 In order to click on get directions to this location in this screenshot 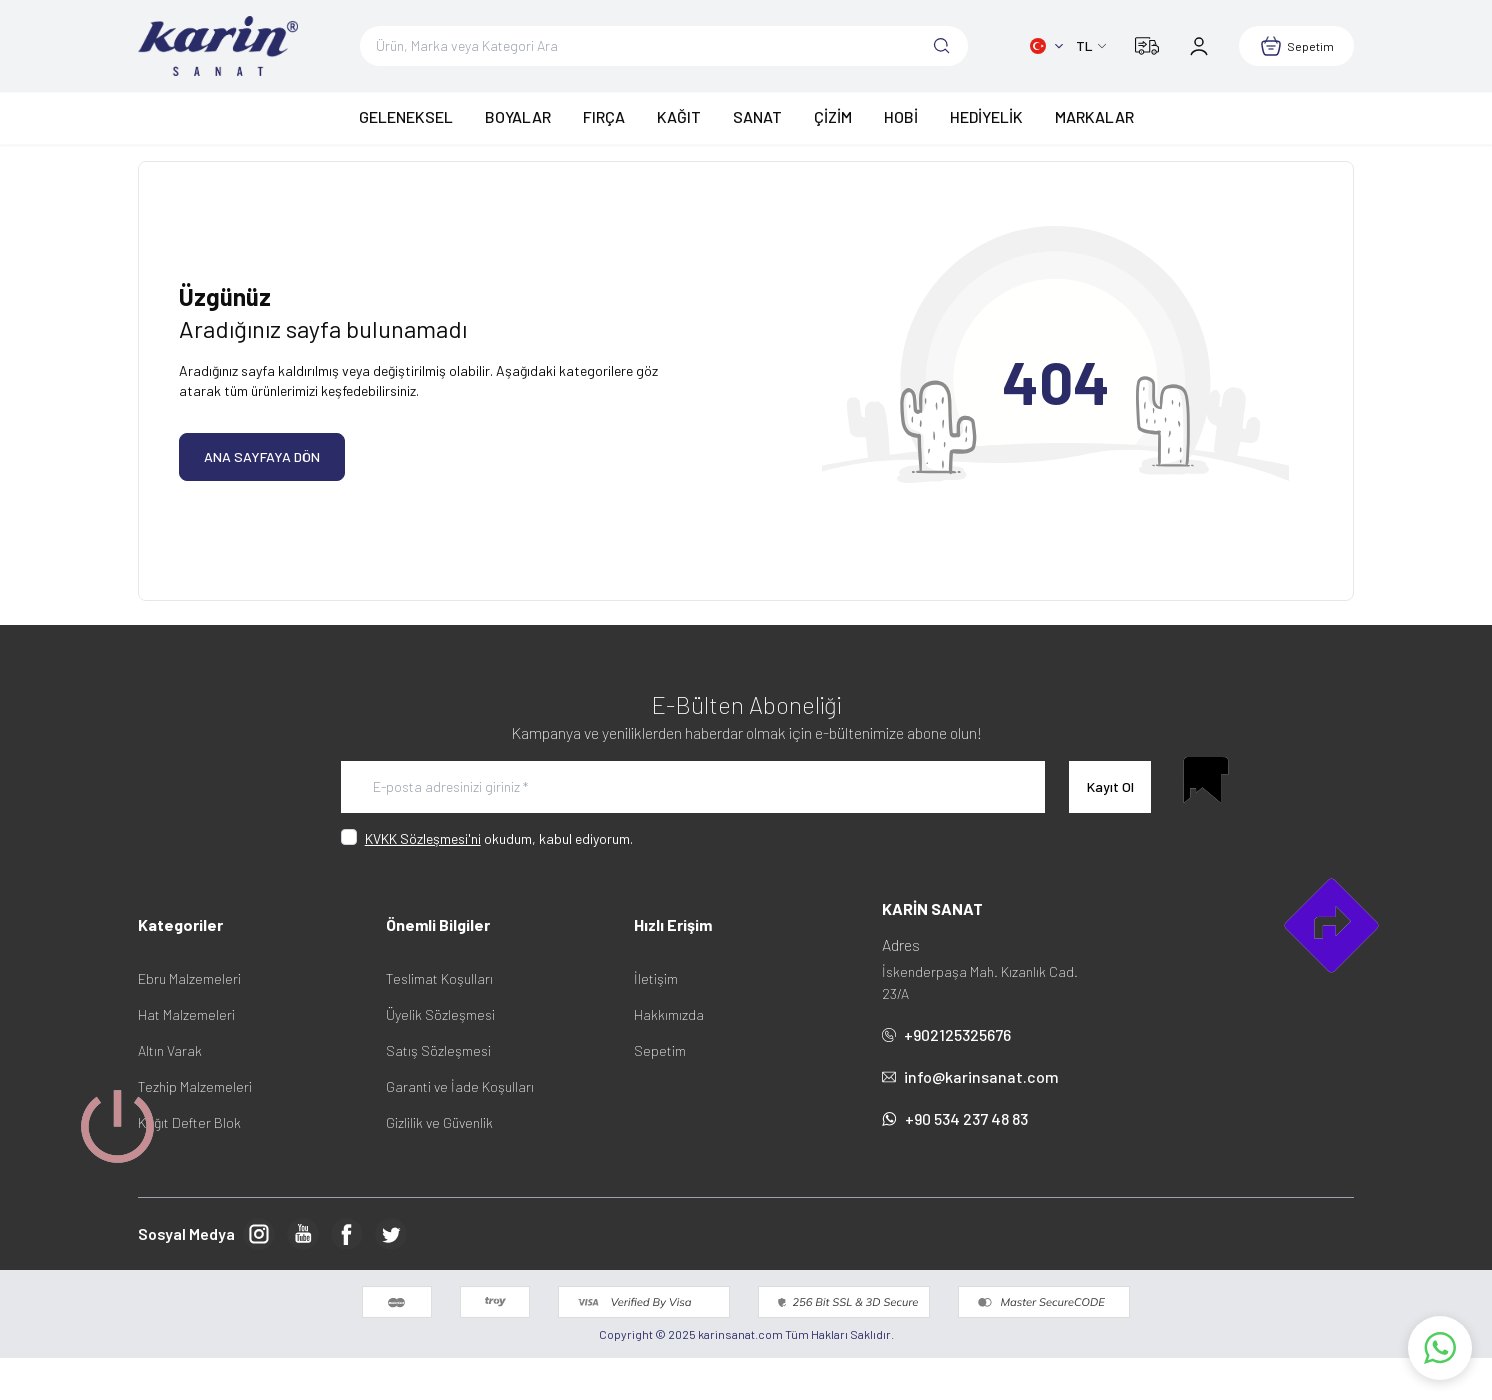, I will do `click(1331, 925)`.